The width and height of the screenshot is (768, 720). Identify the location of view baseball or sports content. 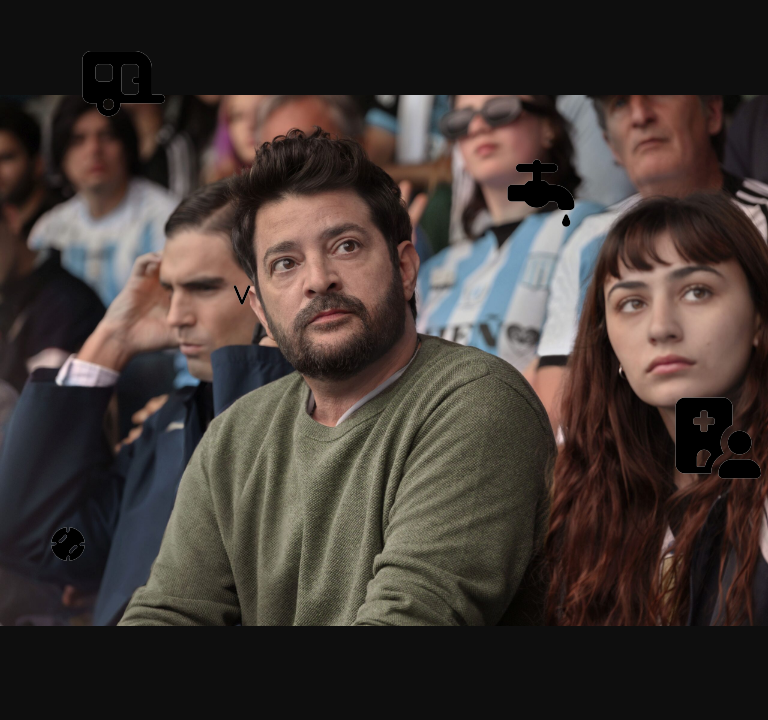
(68, 544).